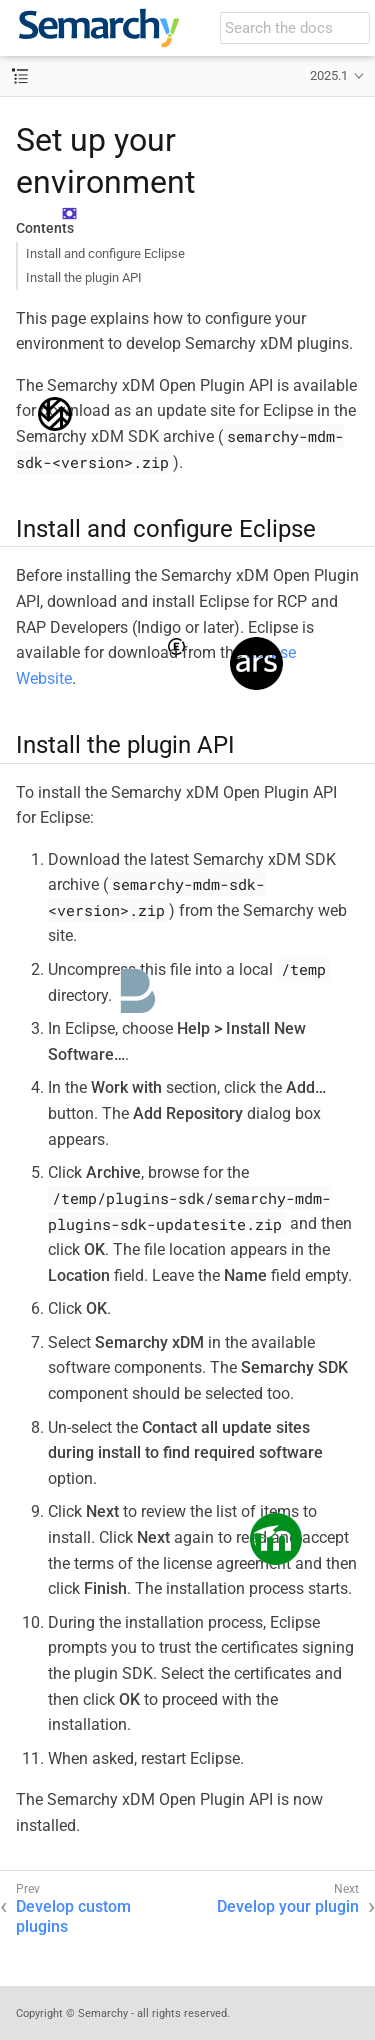  What do you see at coordinates (256, 663) in the screenshot?
I see `visit ars technica website` at bounding box center [256, 663].